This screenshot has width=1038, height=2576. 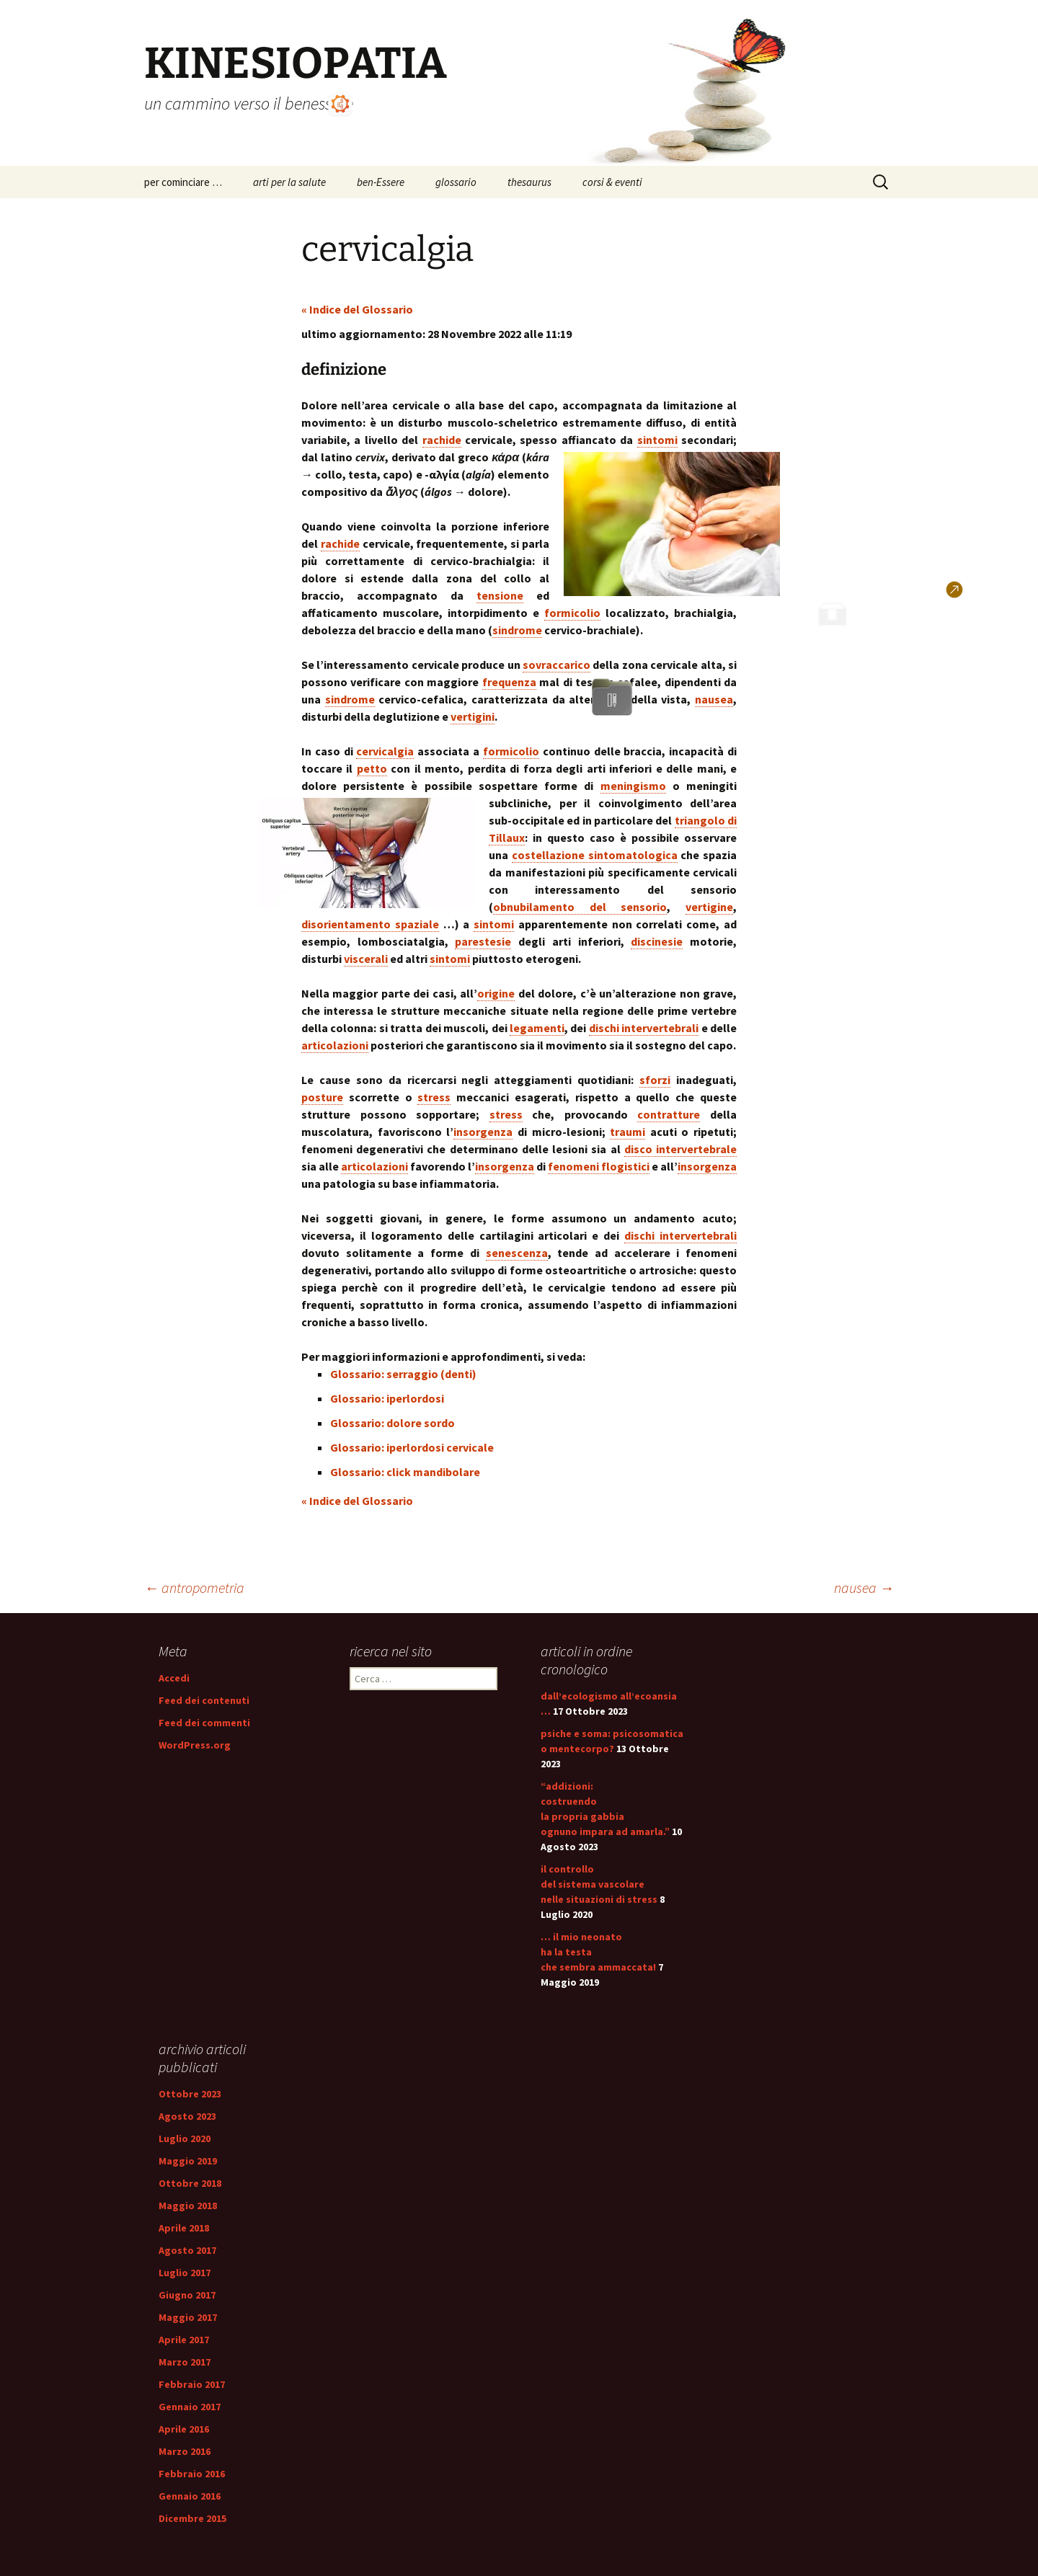 I want to click on indicates a symbolic link or shortcut to another file, so click(x=954, y=590).